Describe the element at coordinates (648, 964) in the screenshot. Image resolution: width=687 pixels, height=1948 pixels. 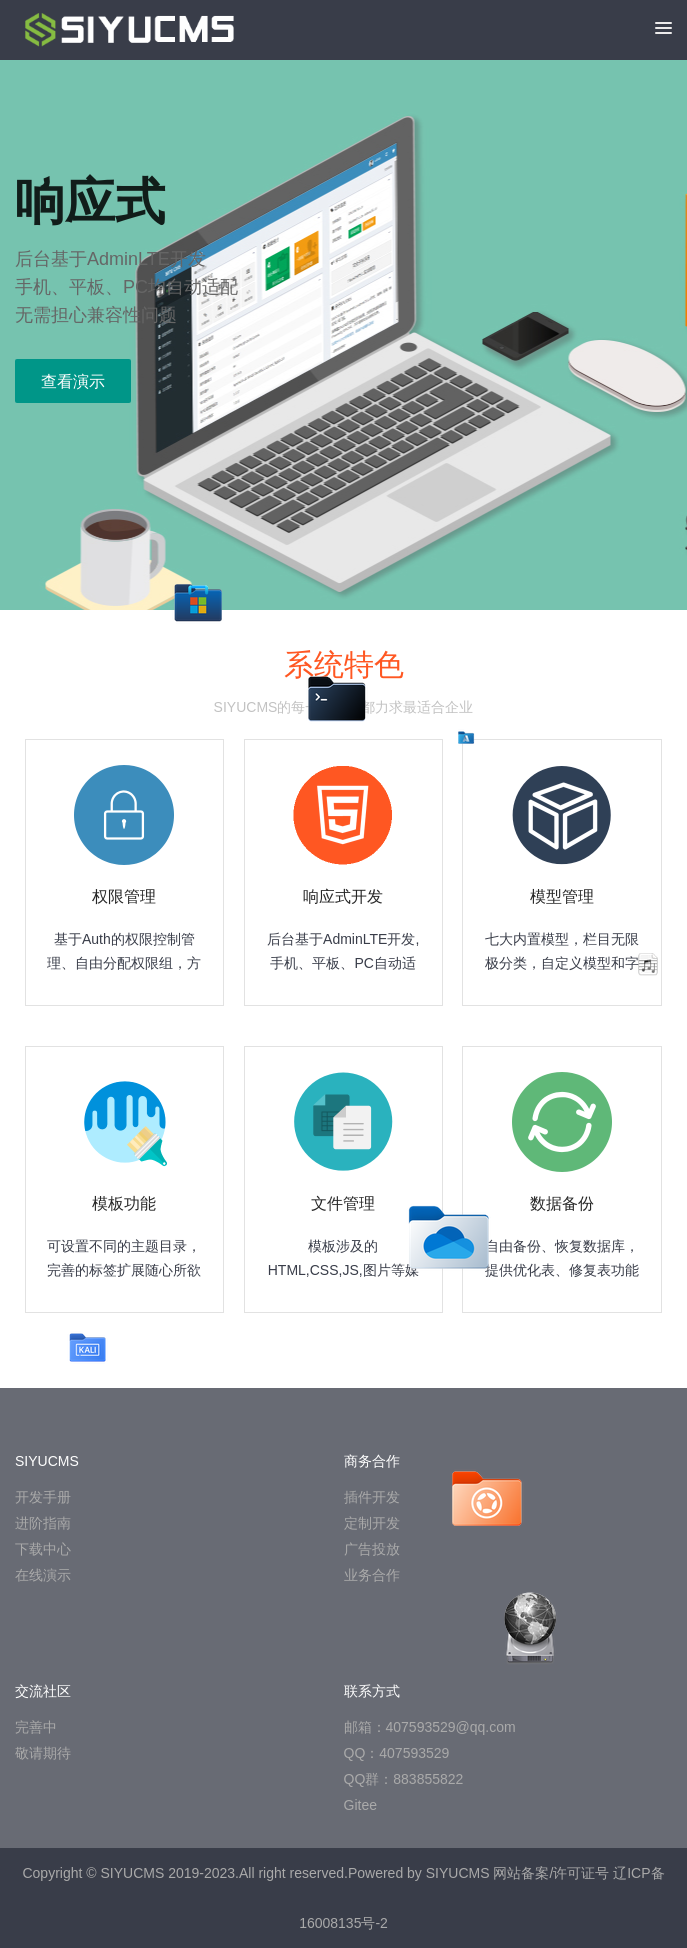
I see `an audio melody file type` at that location.